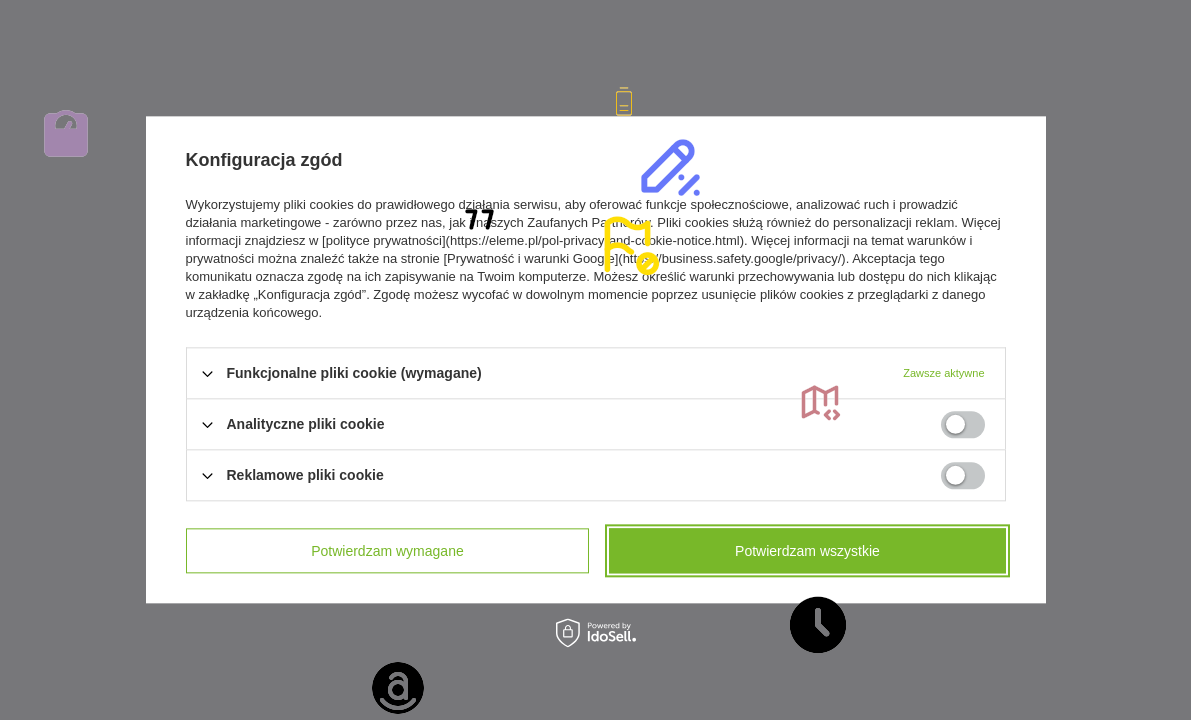 This screenshot has height=720, width=1191. I want to click on open the Amazon app or website, so click(398, 688).